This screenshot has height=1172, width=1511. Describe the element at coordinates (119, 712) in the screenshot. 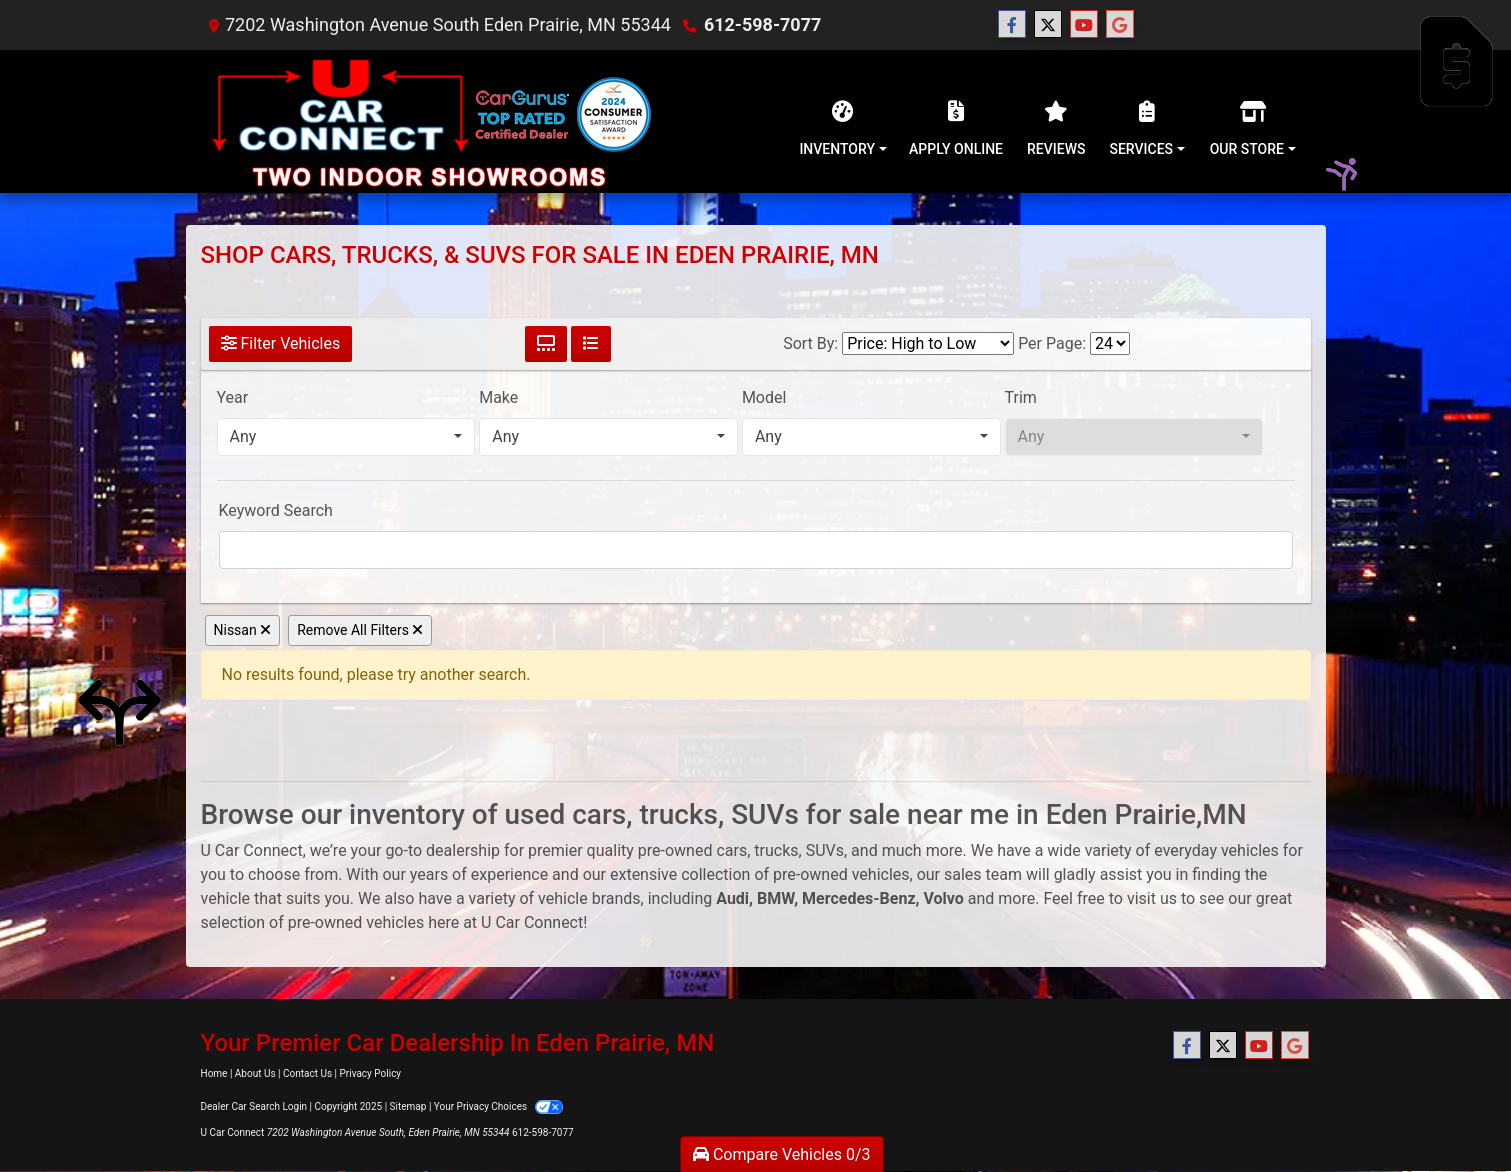

I see `switch or swap between two items` at that location.